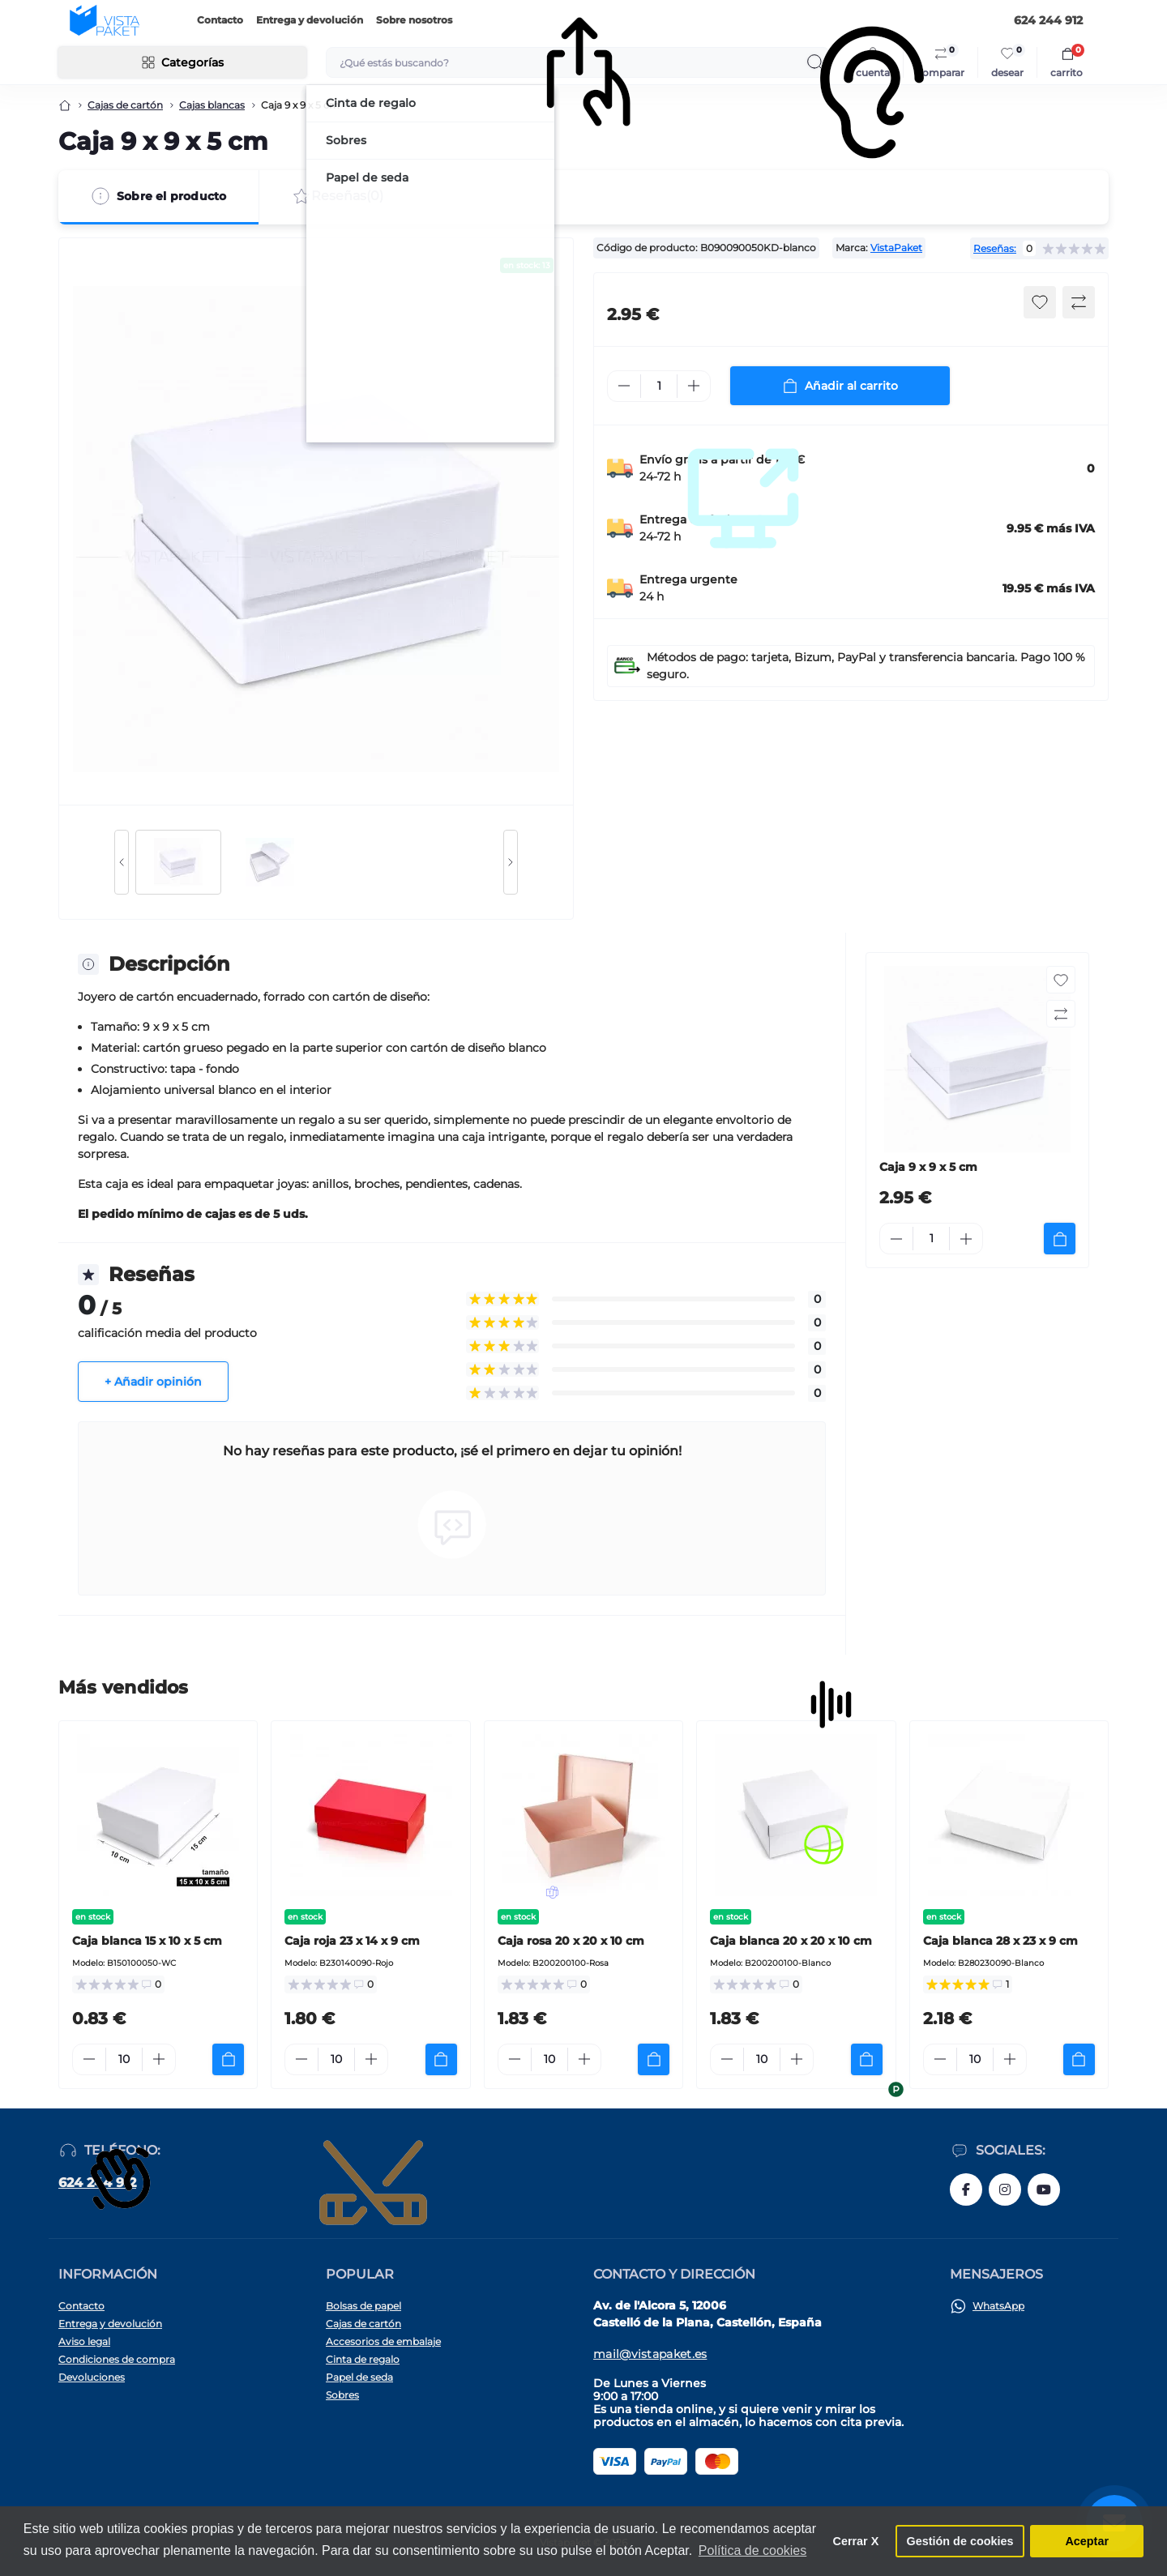  What do you see at coordinates (831, 1704) in the screenshot?
I see `view audio waveform or sound visualization` at bounding box center [831, 1704].